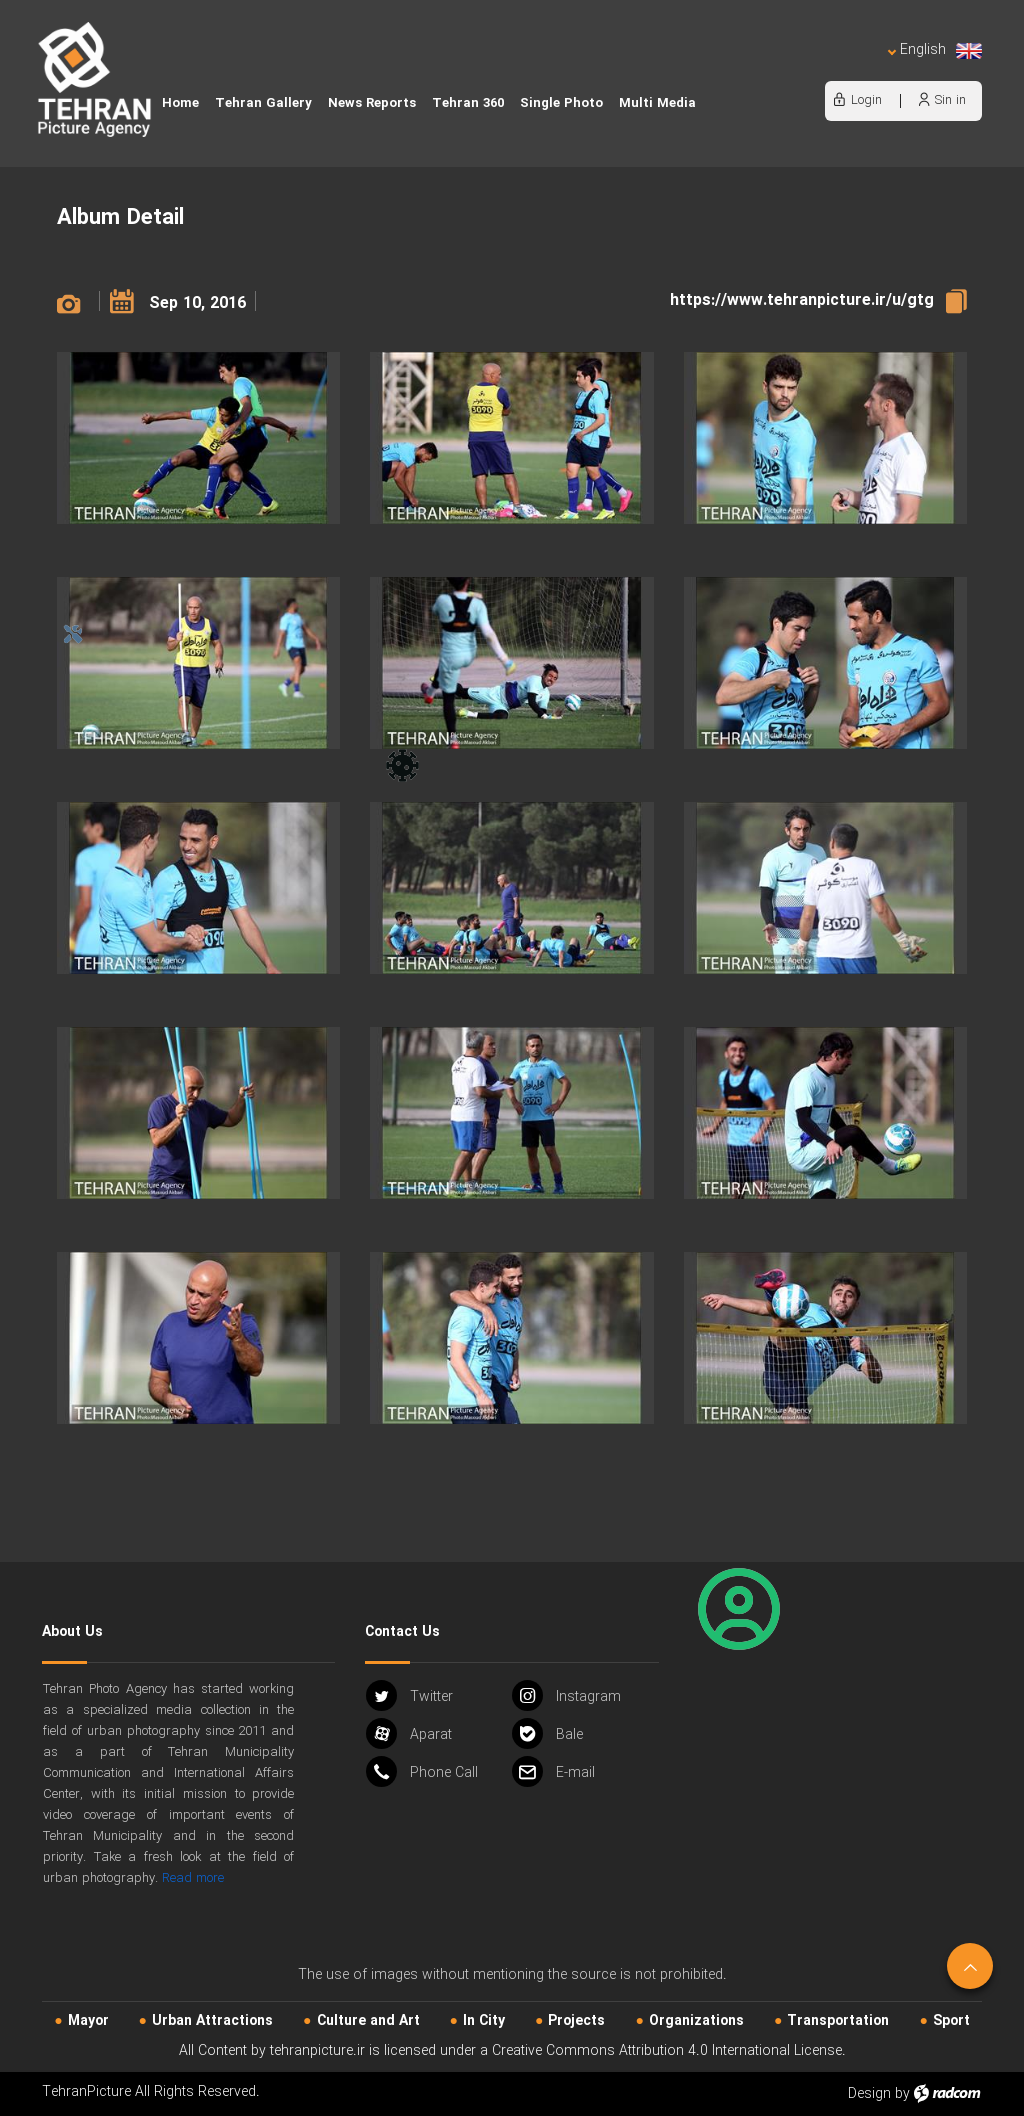 Image resolution: width=1024 pixels, height=2116 pixels. What do you see at coordinates (73, 634) in the screenshot?
I see `access settings or configuration options` at bounding box center [73, 634].